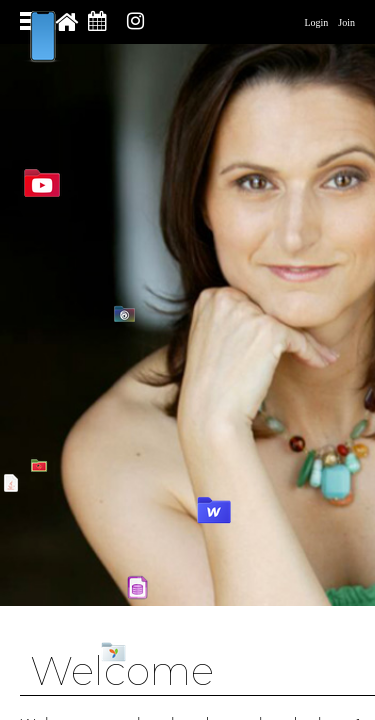  Describe the element at coordinates (43, 37) in the screenshot. I see `iPhone 12 device icon` at that location.